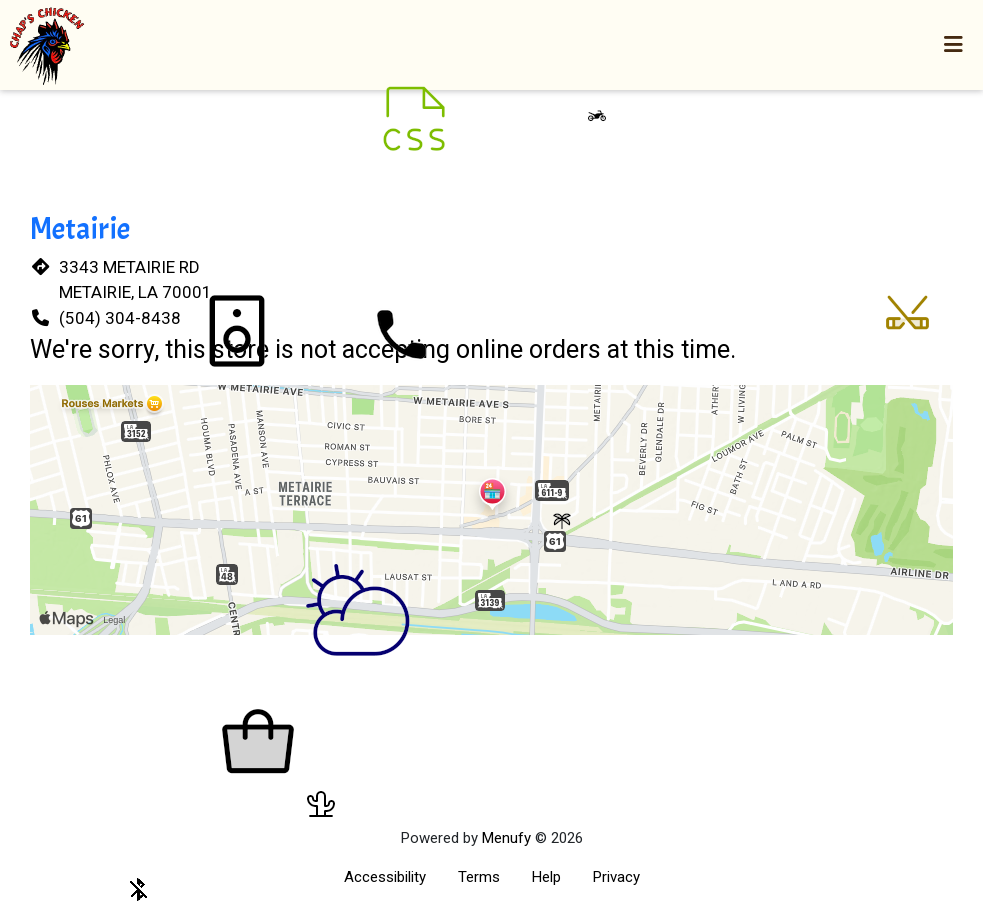 Image resolution: width=983 pixels, height=907 pixels. What do you see at coordinates (321, 805) in the screenshot?
I see `indicates desert or arid climate theme` at bounding box center [321, 805].